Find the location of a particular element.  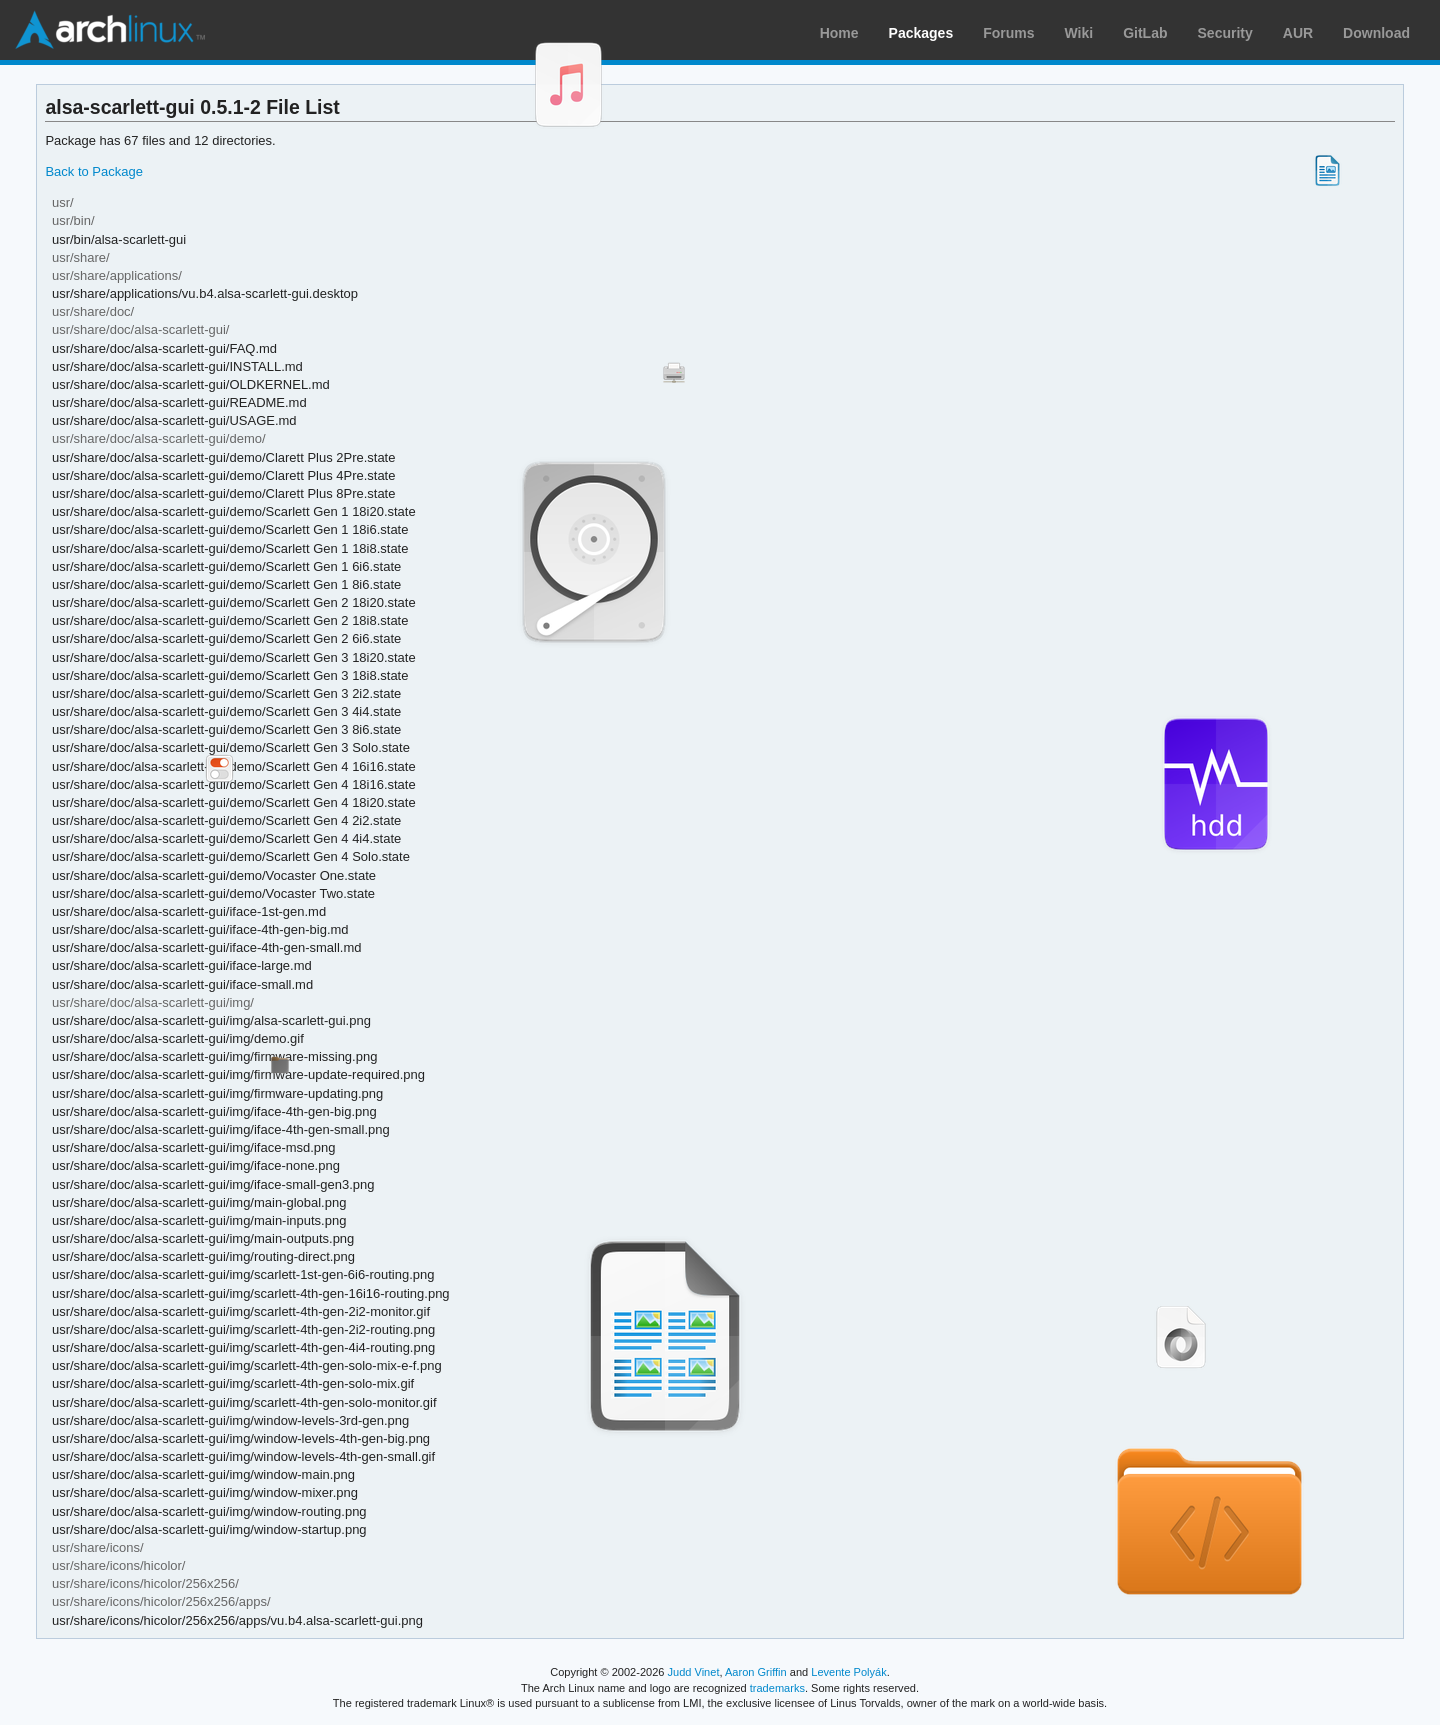

open disk utility application is located at coordinates (594, 552).